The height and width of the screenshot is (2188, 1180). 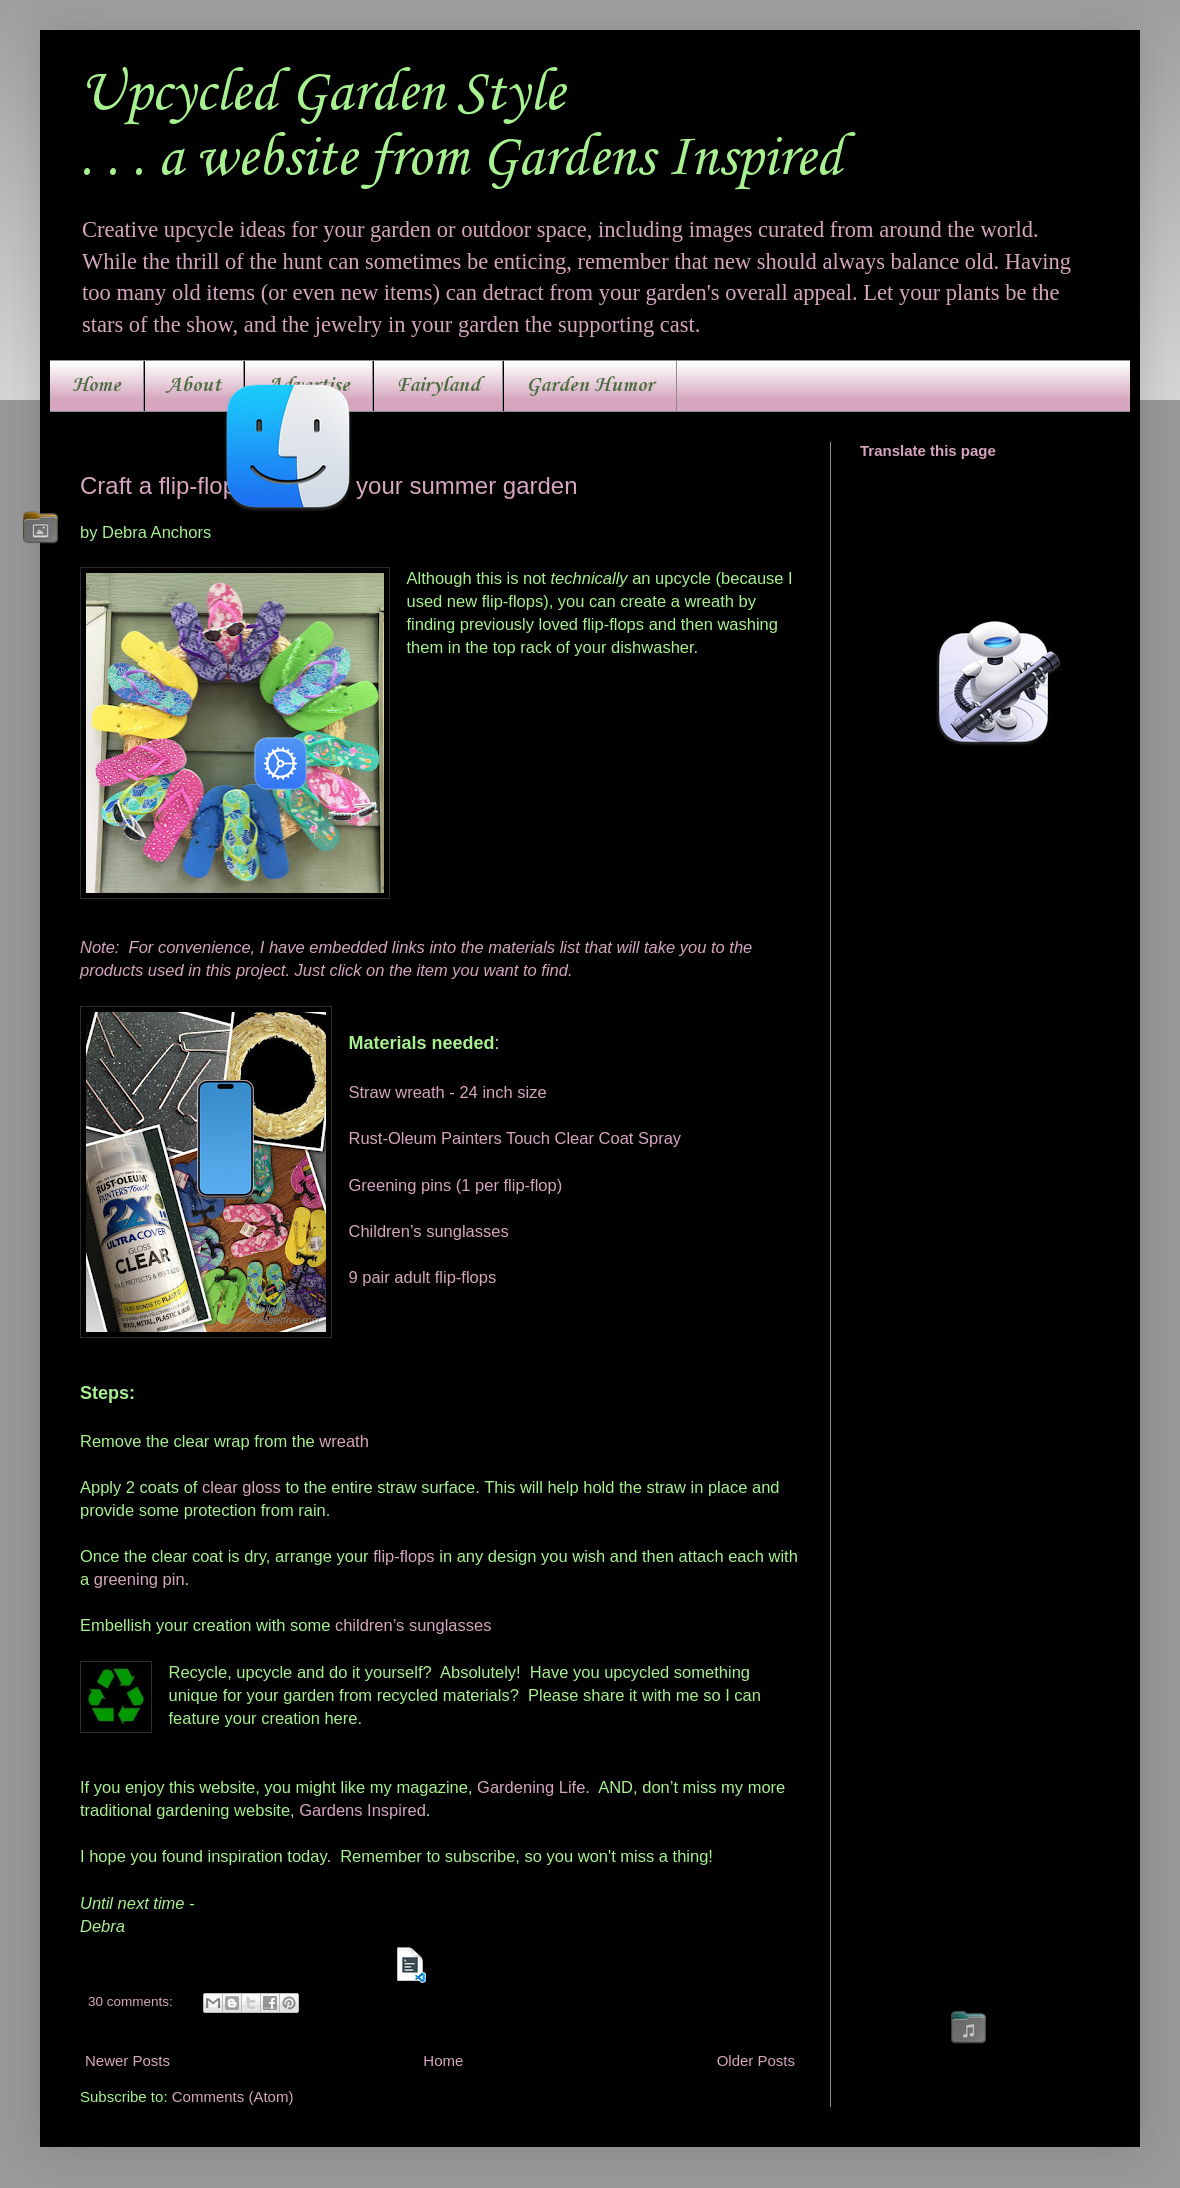 I want to click on open your music folder, so click(x=968, y=2026).